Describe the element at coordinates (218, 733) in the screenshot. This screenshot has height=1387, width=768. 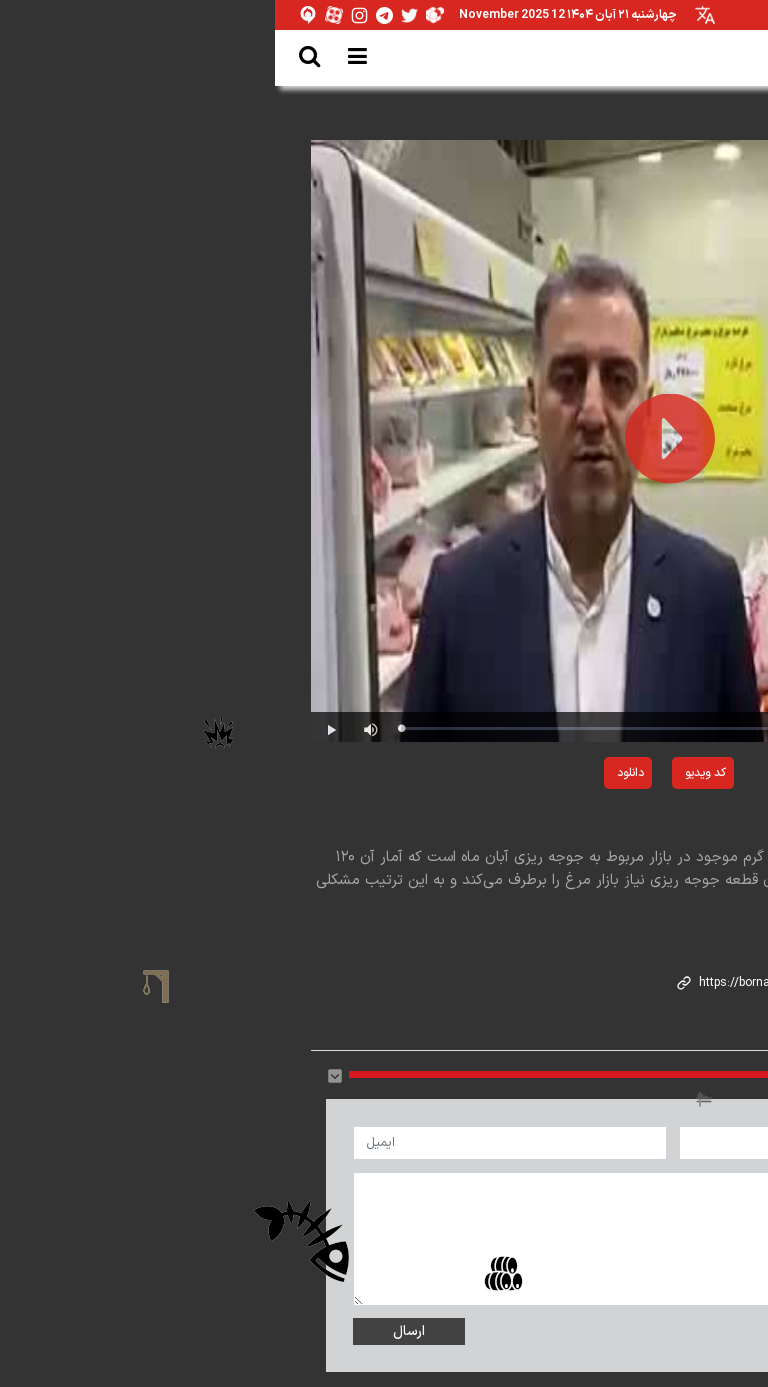
I see `indicates a mine has been triggered or detonated` at that location.